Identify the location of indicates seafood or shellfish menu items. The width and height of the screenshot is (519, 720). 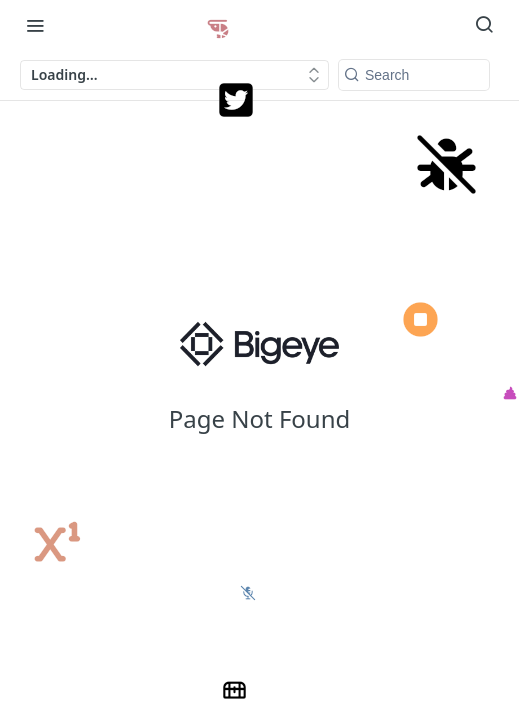
(218, 29).